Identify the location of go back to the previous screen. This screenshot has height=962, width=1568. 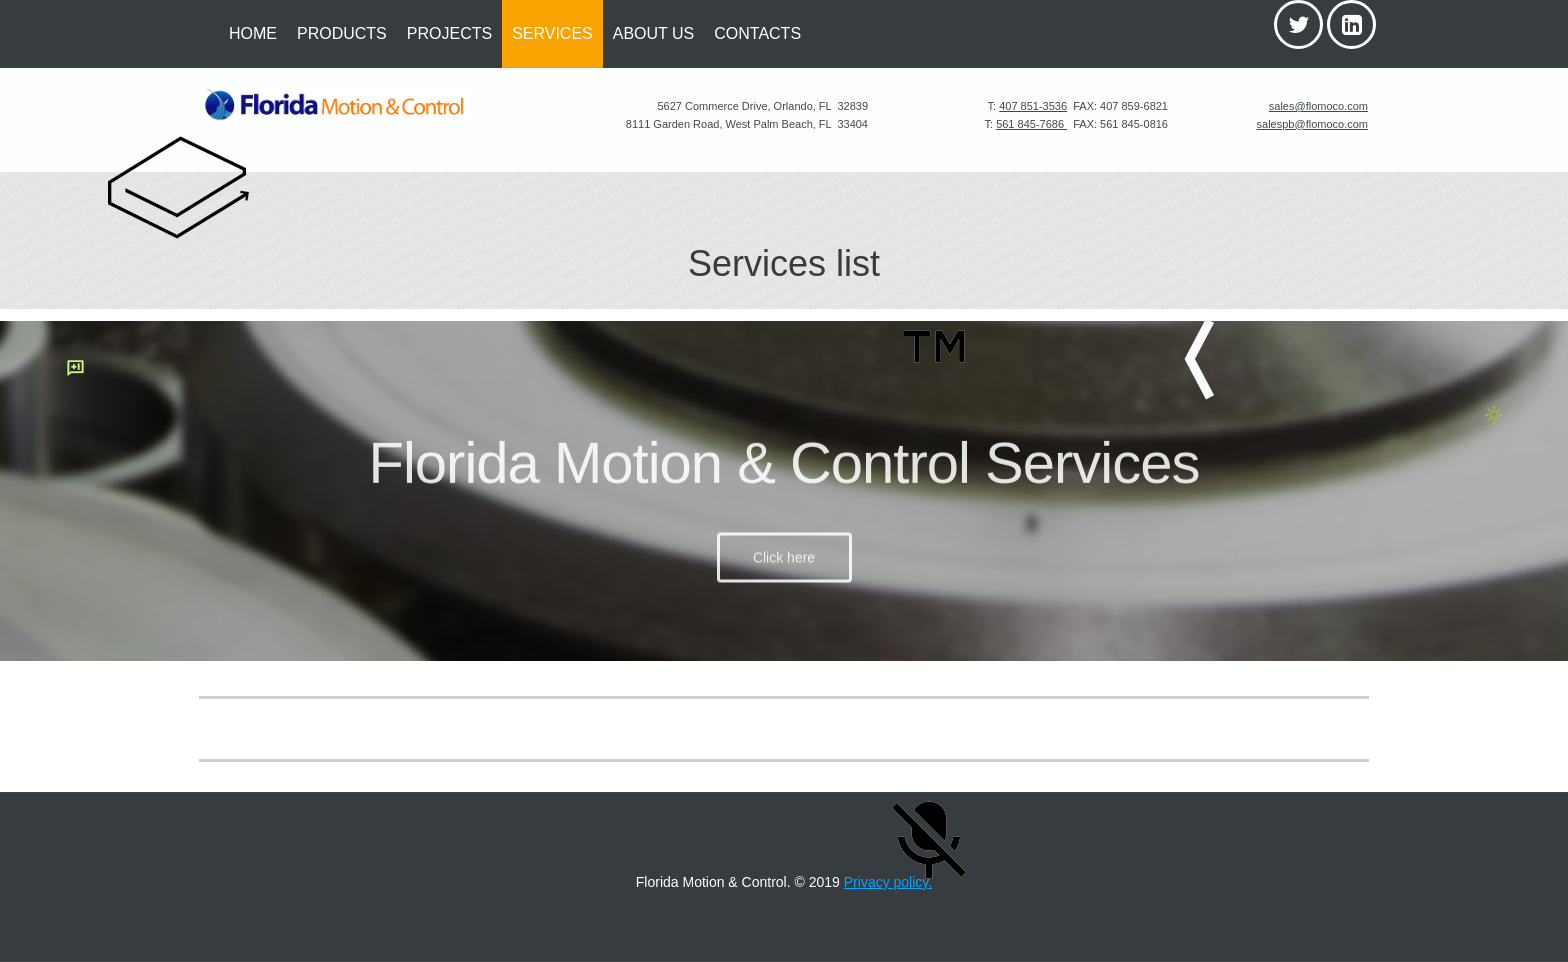
(1201, 359).